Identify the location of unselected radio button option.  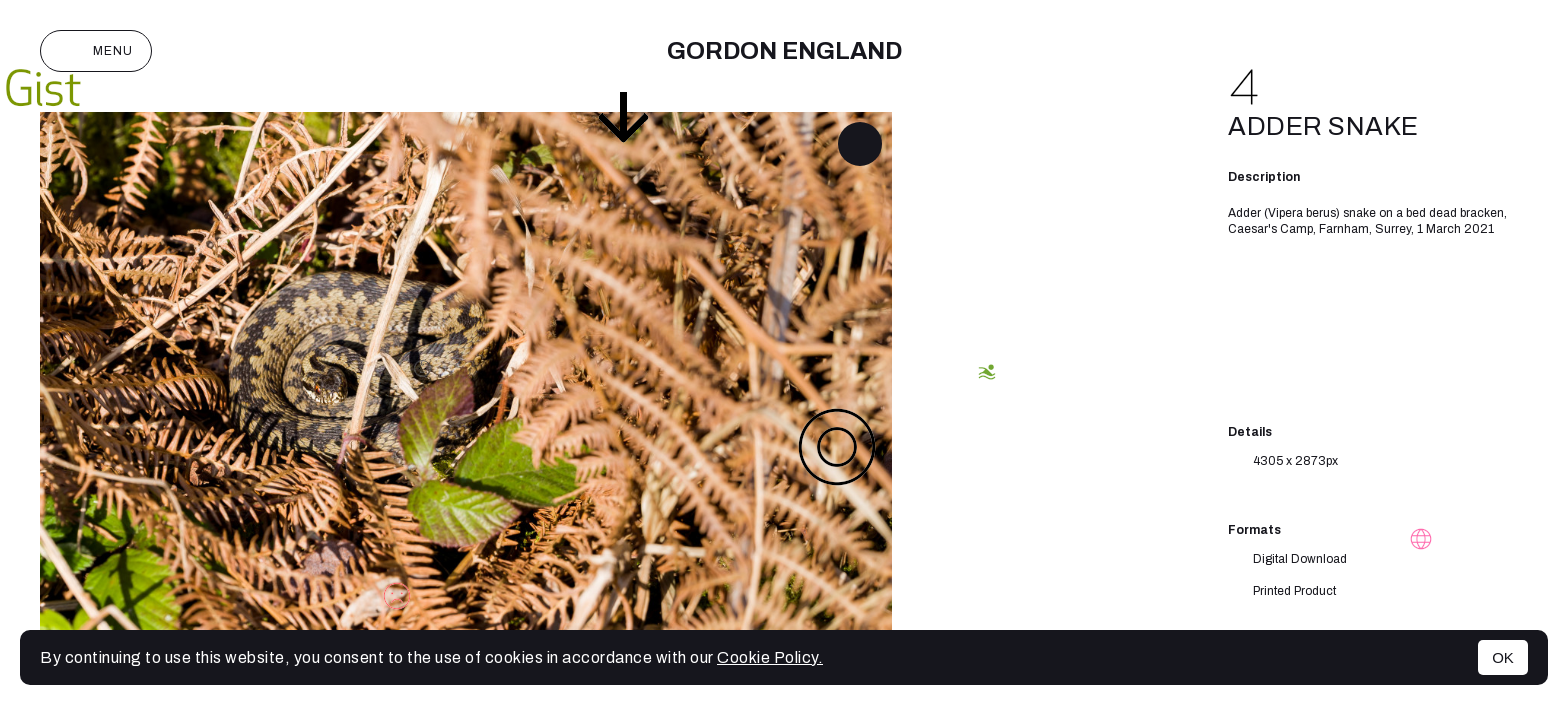
(837, 447).